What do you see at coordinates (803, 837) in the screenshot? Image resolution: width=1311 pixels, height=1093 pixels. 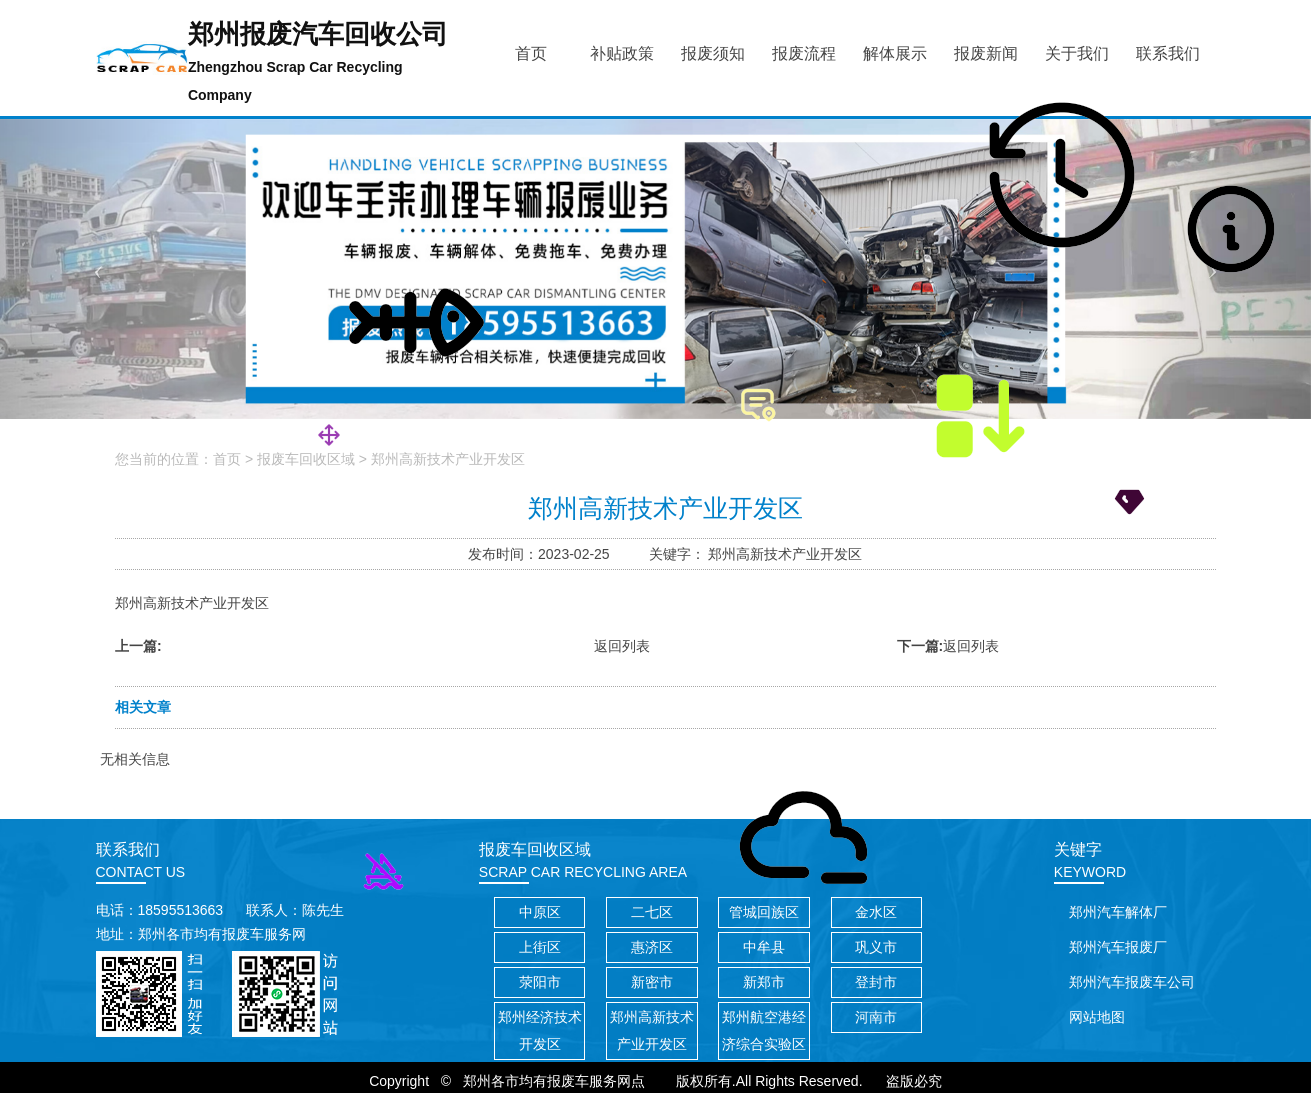 I see `remove from cloud storage` at bounding box center [803, 837].